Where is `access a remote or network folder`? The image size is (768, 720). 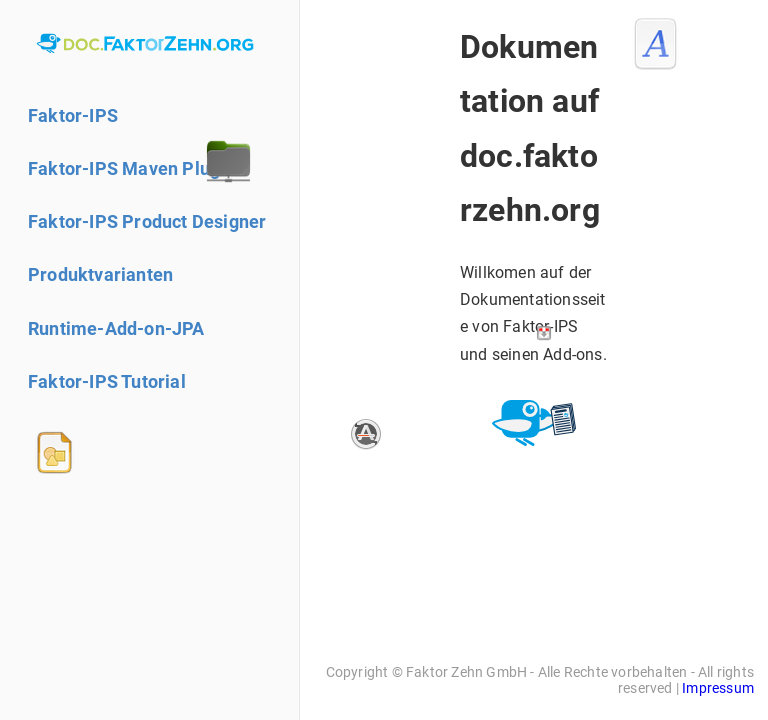
access a remote or network folder is located at coordinates (228, 160).